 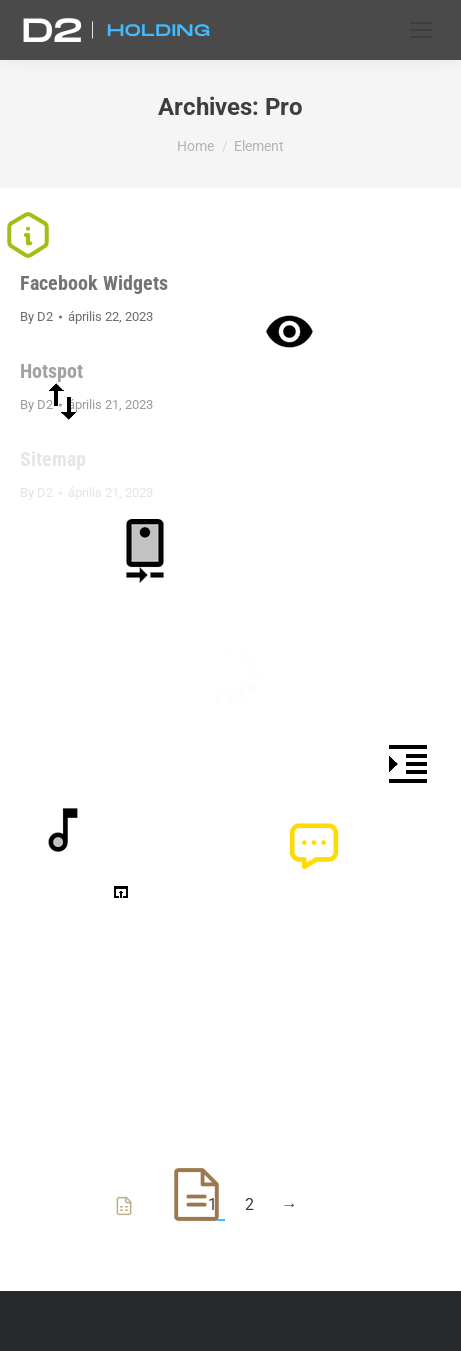 I want to click on open a spreadsheet file, so click(x=124, y=1206).